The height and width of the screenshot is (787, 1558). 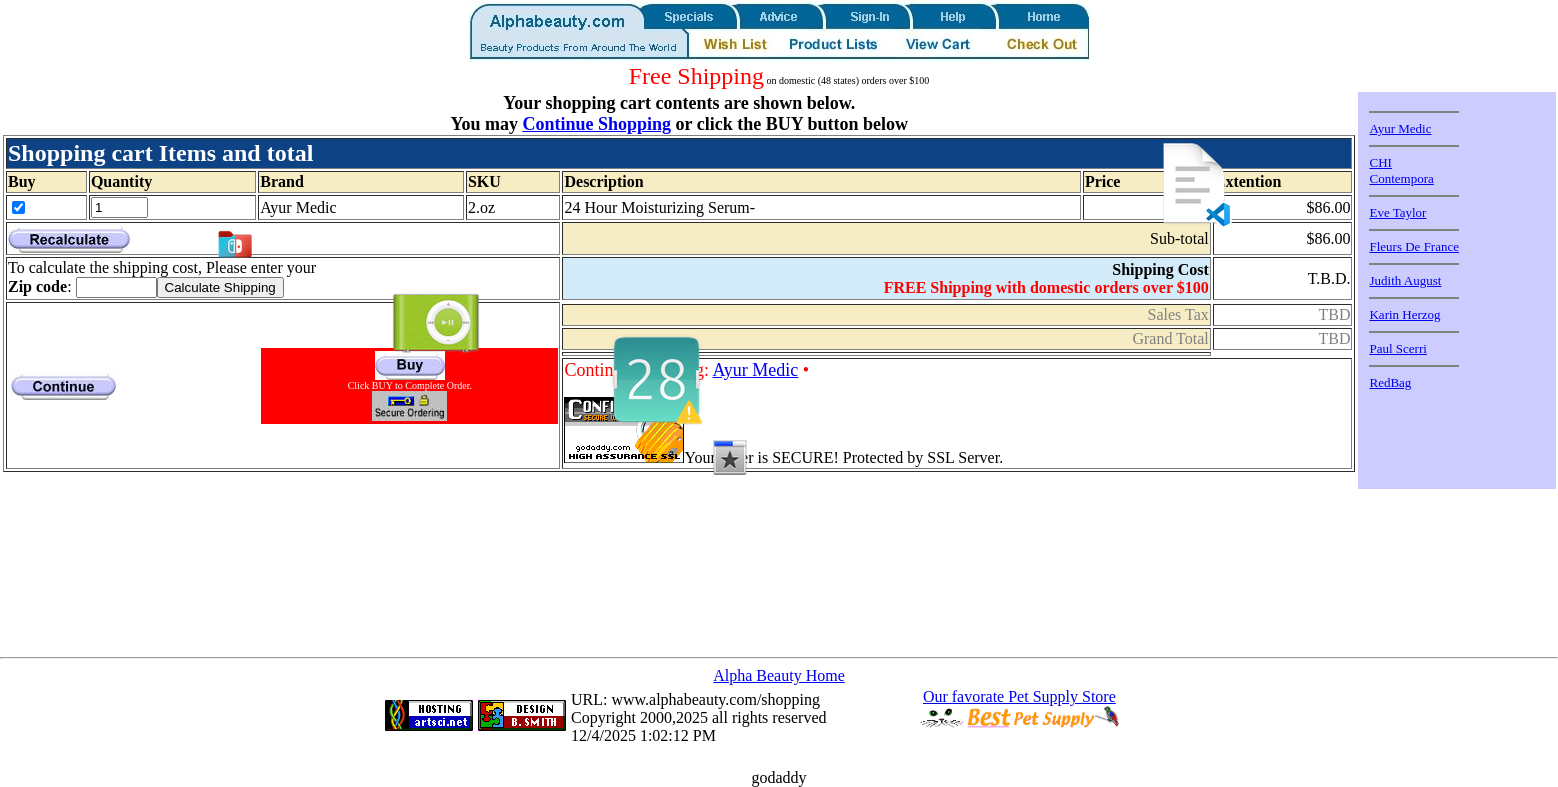 I want to click on open a file in Visual Studio Code, so click(x=1194, y=185).